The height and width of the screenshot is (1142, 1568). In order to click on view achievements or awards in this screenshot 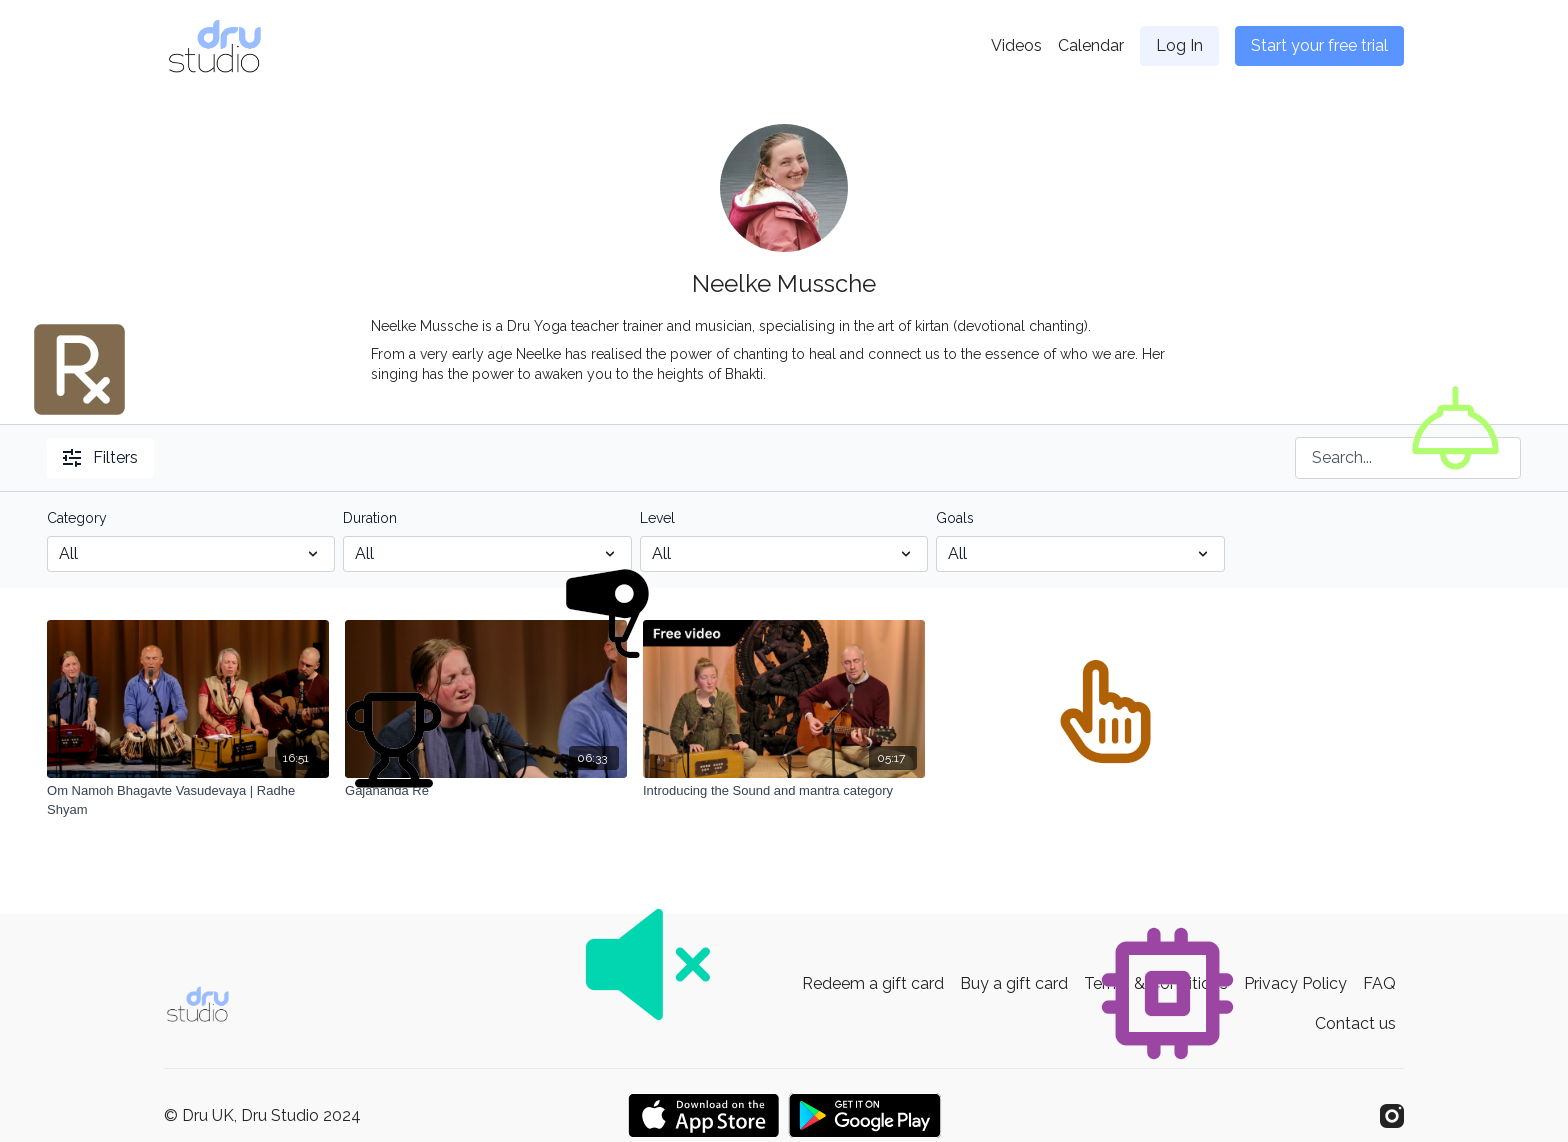, I will do `click(394, 740)`.